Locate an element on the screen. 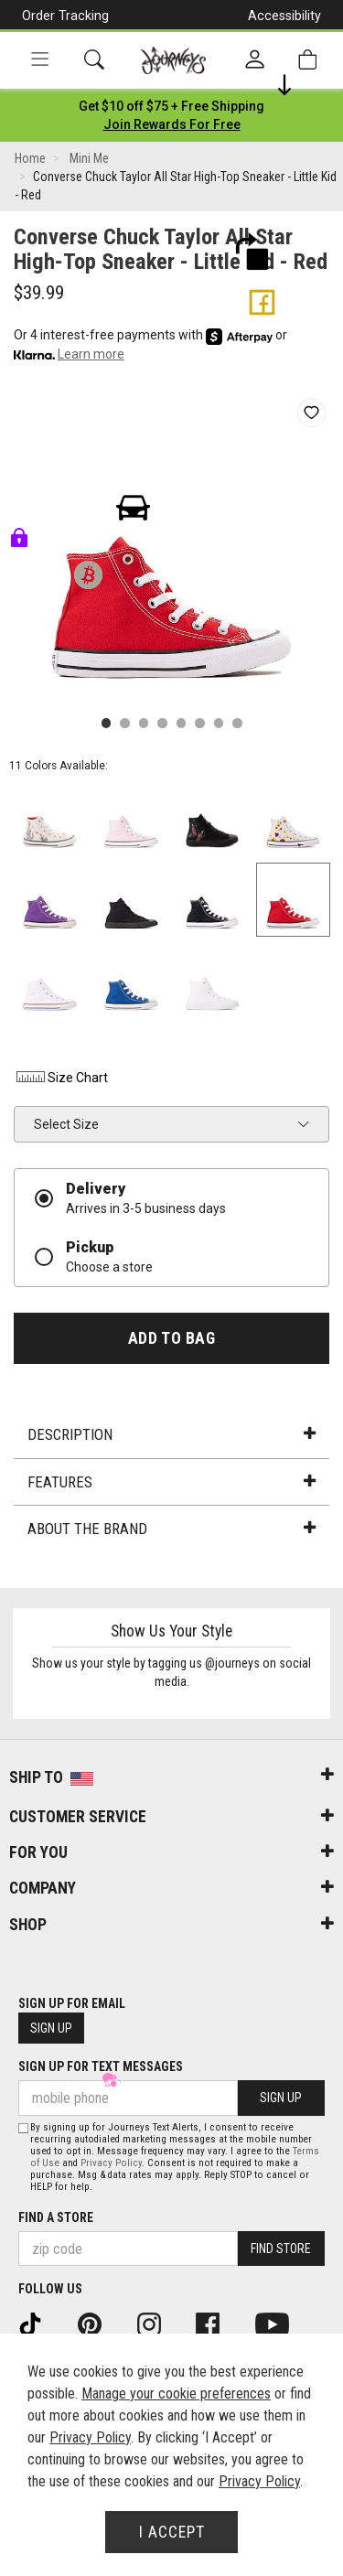 Image resolution: width=343 pixels, height=2576 pixels. rotate object clockwise is located at coordinates (252, 252).